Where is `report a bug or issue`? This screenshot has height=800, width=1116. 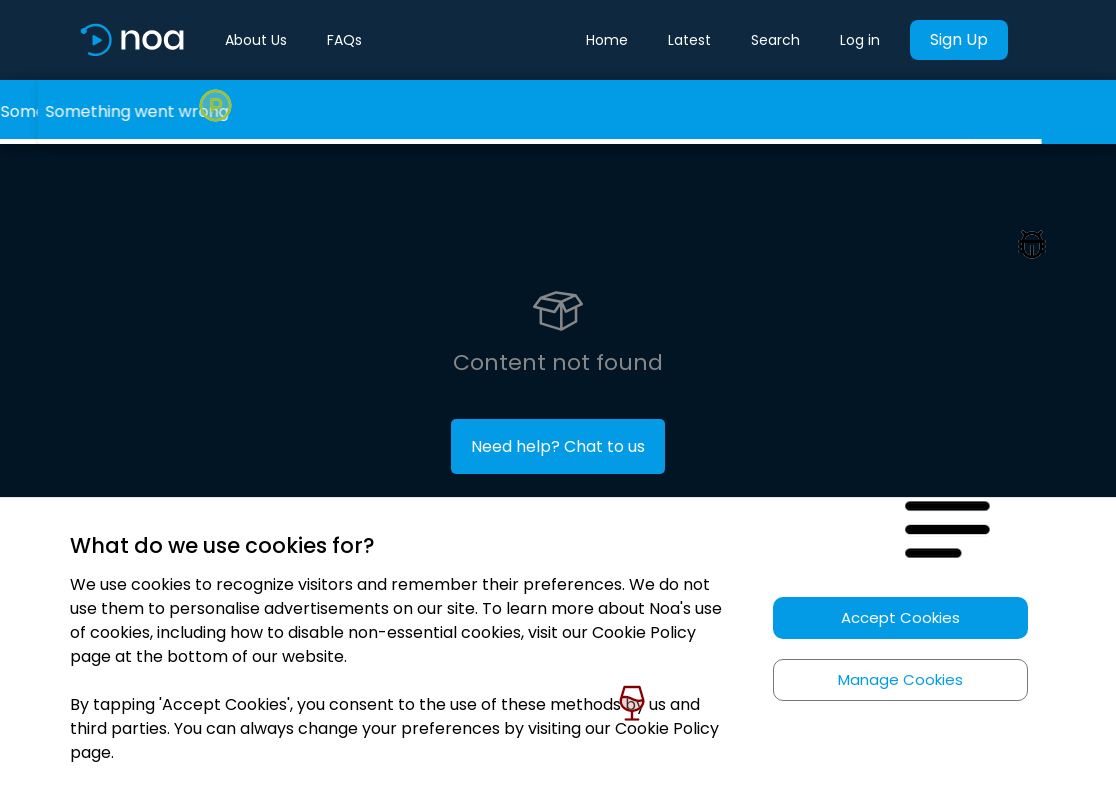 report a bug or issue is located at coordinates (1032, 244).